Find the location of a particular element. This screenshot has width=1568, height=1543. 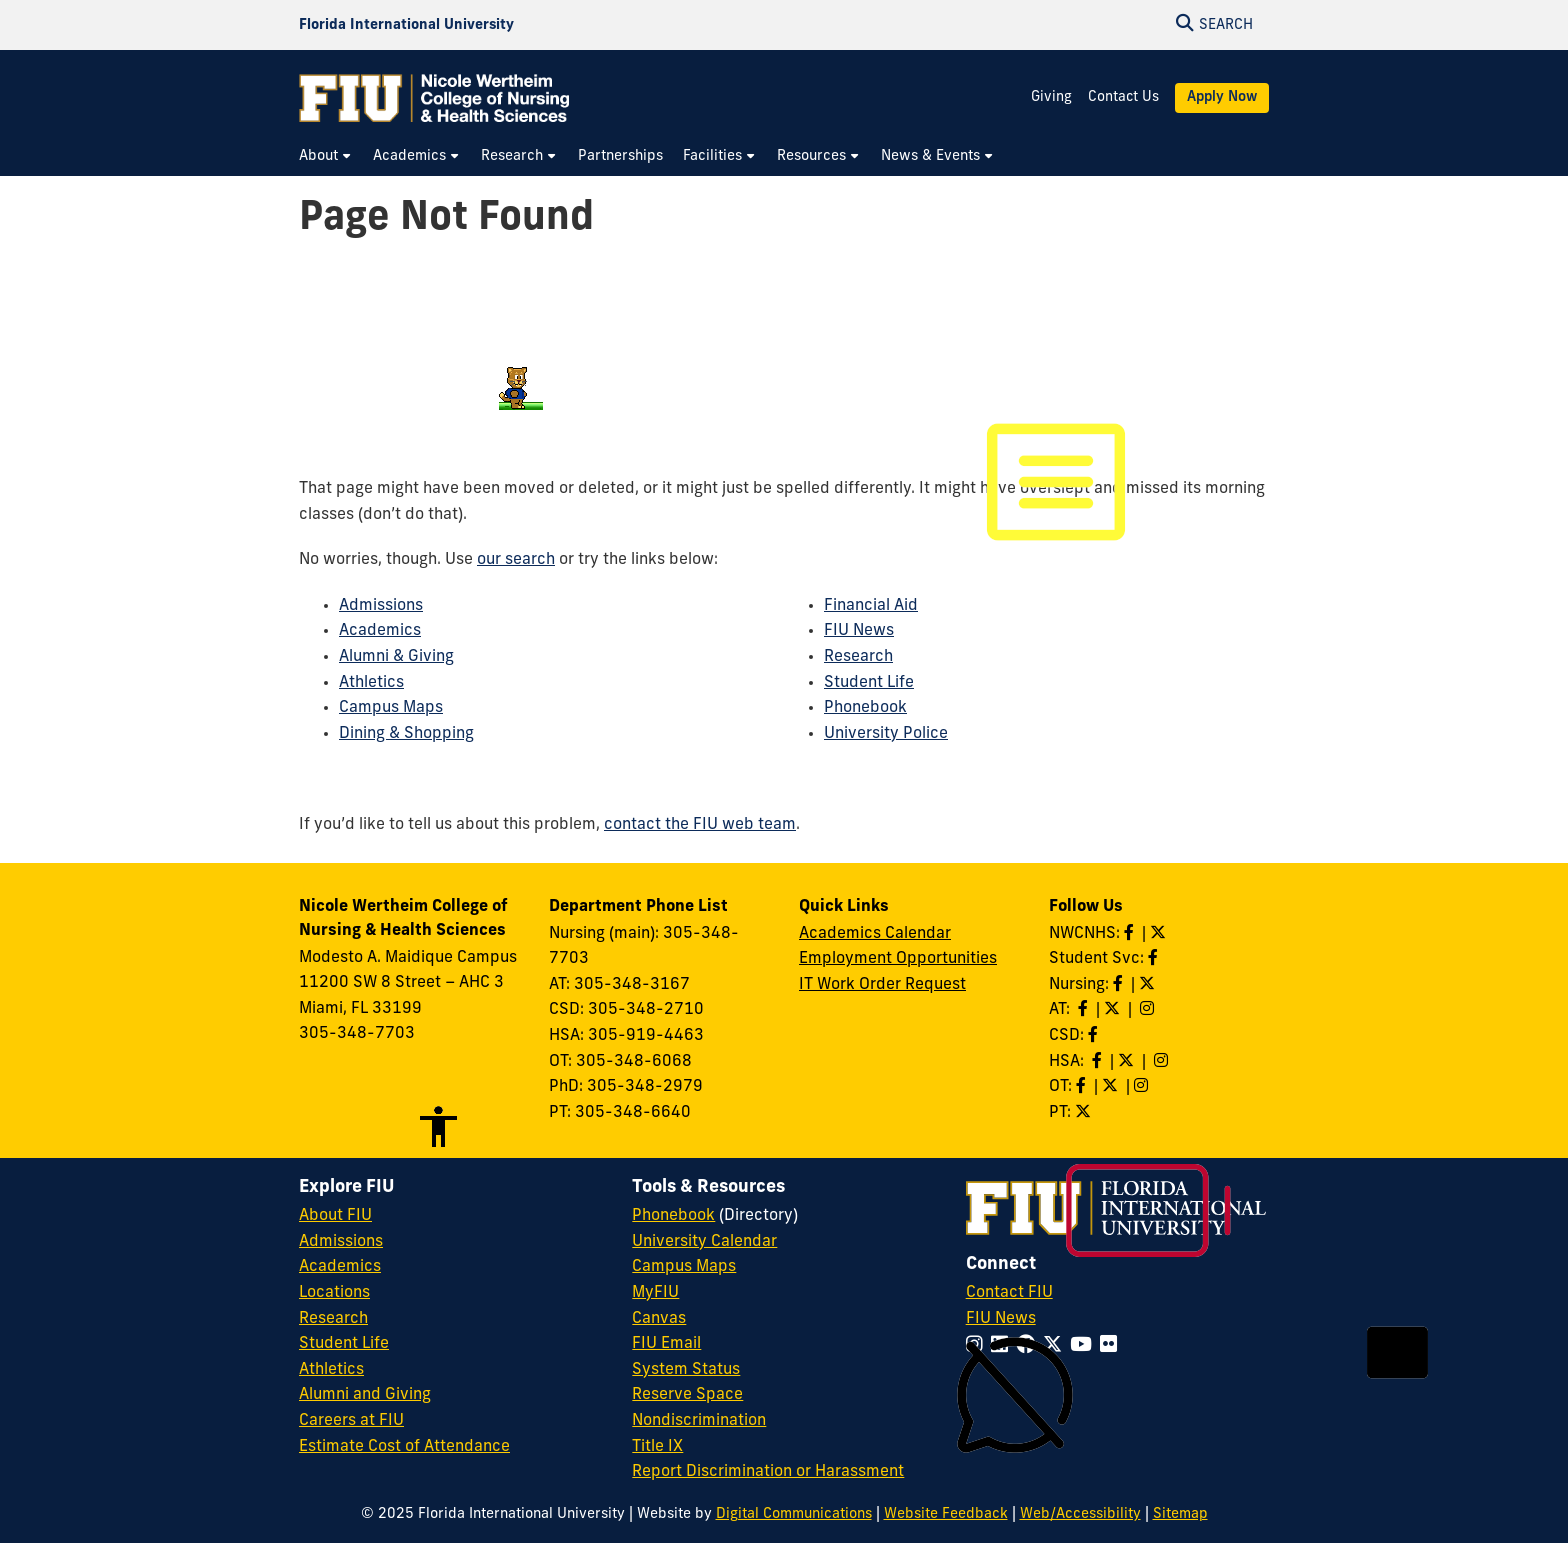

mute or disable chat notifications is located at coordinates (1015, 1395).